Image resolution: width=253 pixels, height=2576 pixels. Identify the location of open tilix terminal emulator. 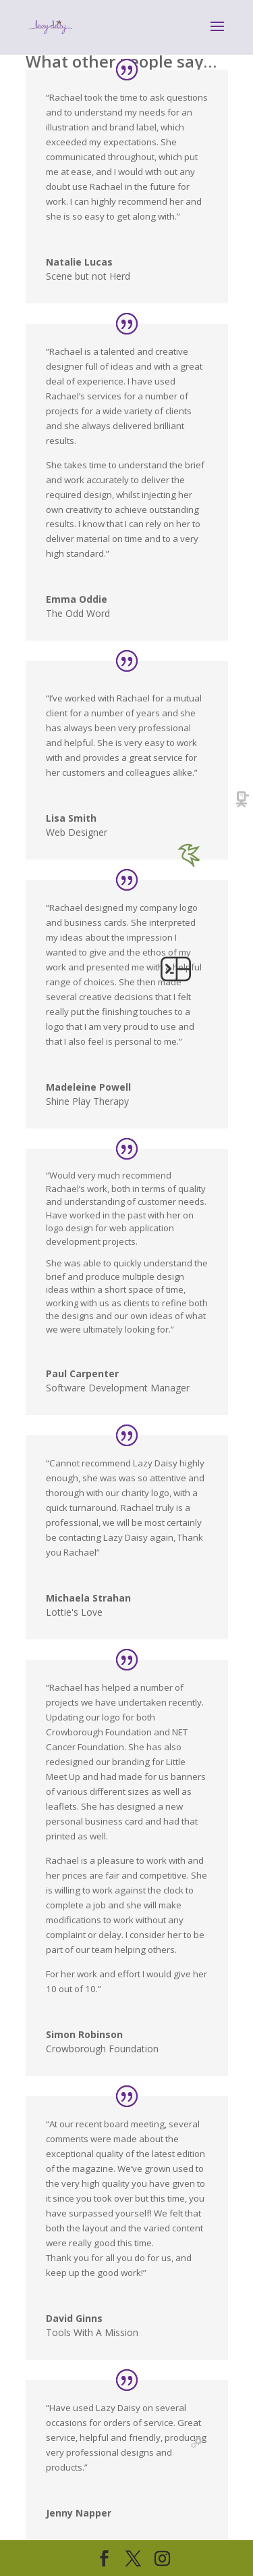
(175, 968).